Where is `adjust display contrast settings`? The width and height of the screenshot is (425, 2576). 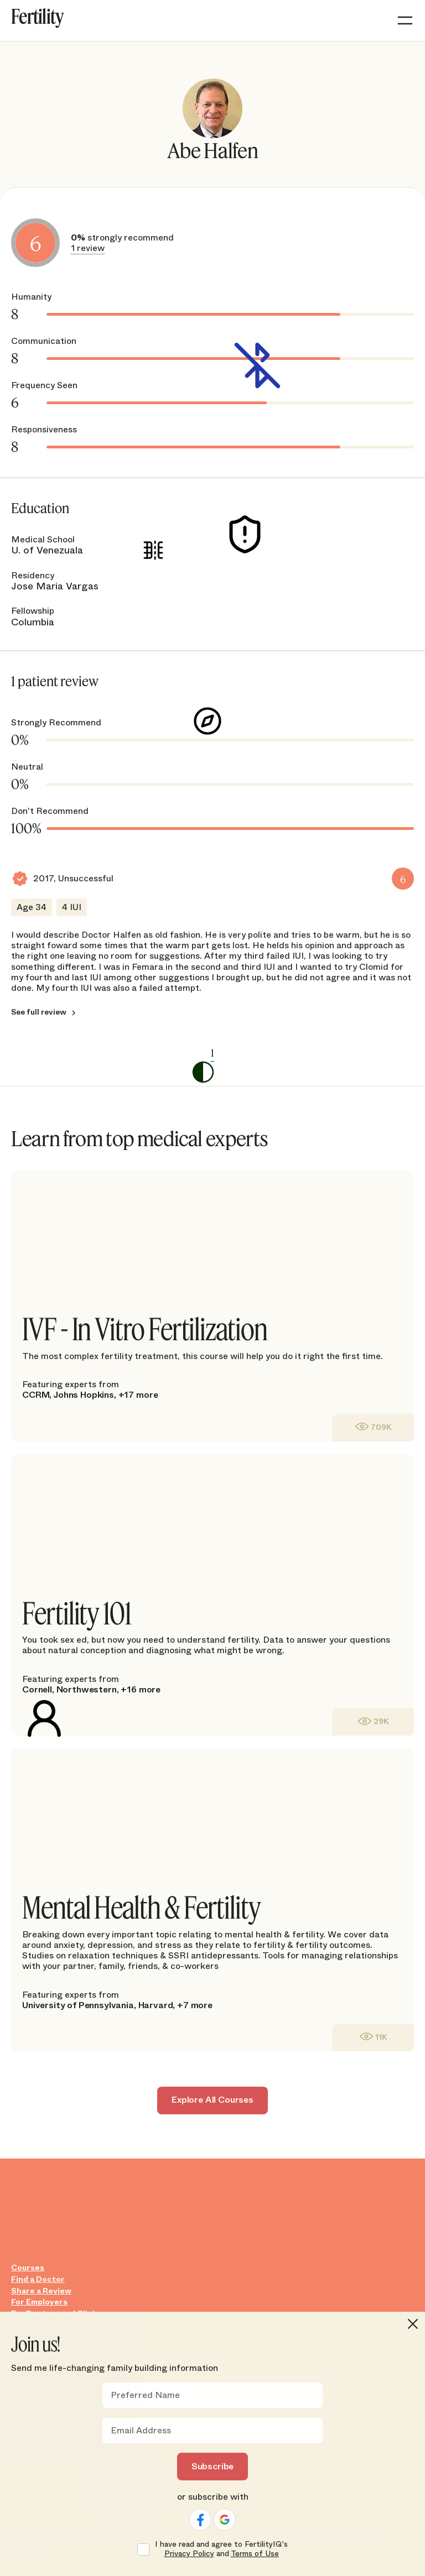 adjust display contrast settings is located at coordinates (203, 1072).